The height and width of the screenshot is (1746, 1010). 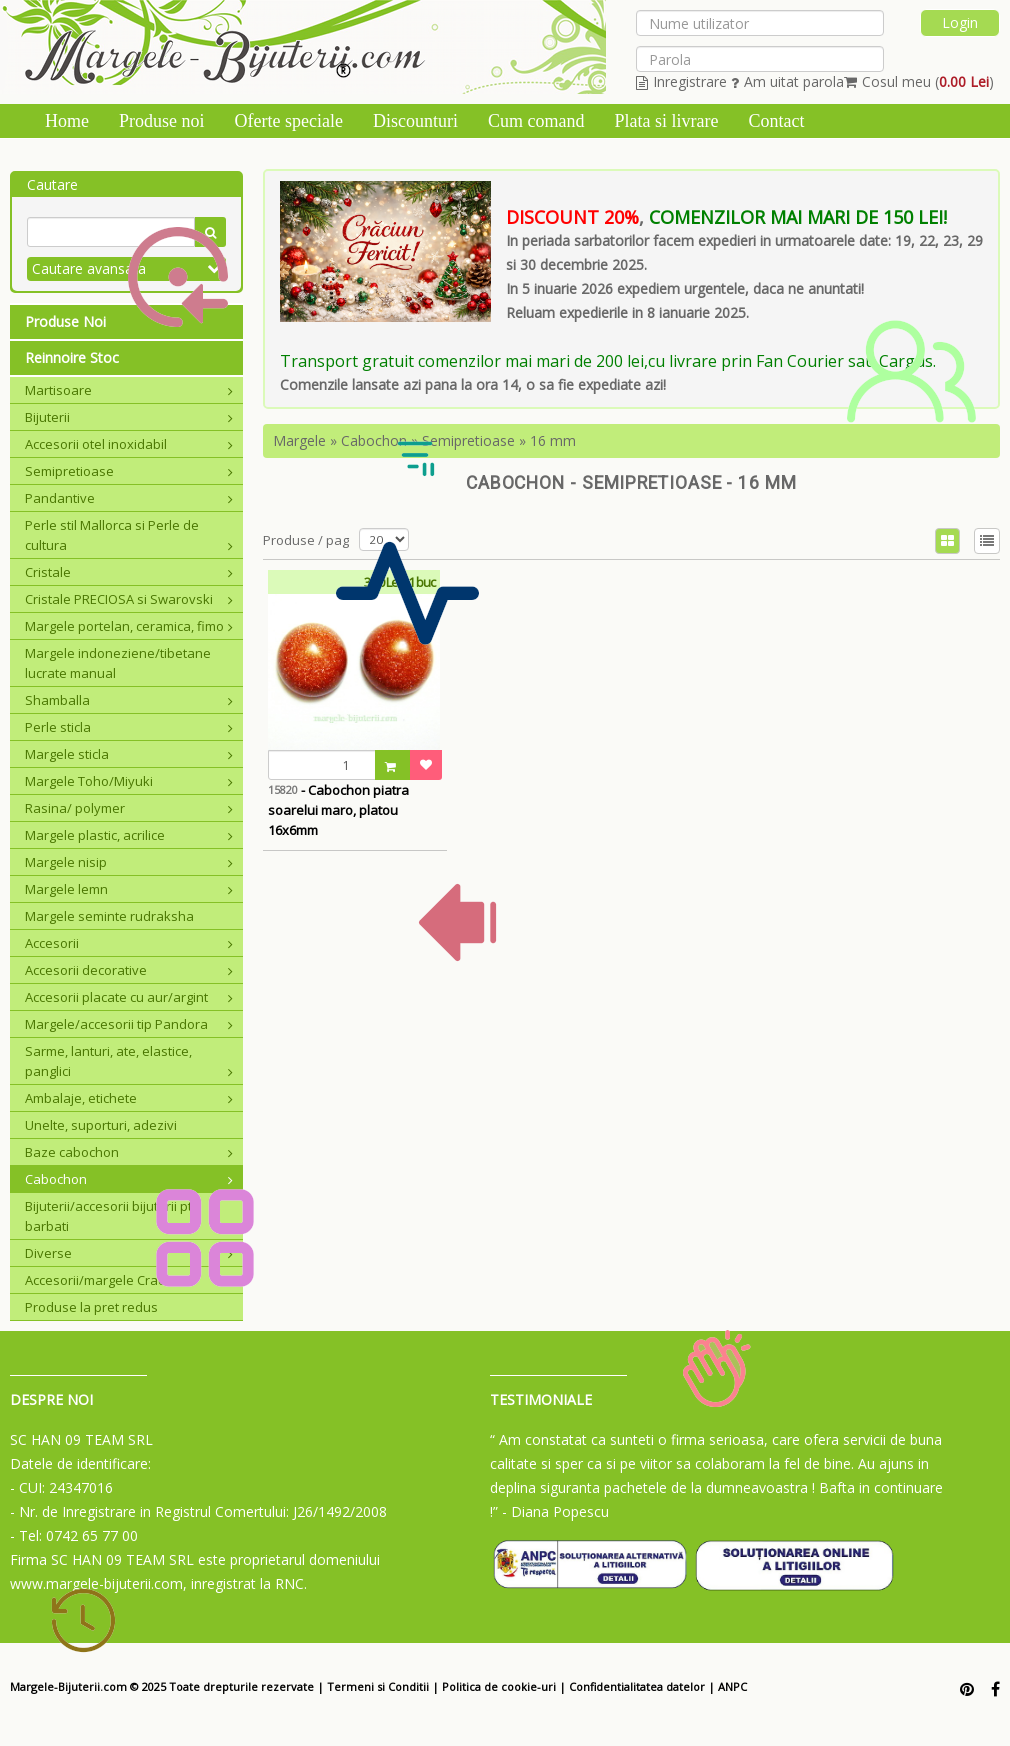 I want to click on view all apps, so click(x=205, y=1238).